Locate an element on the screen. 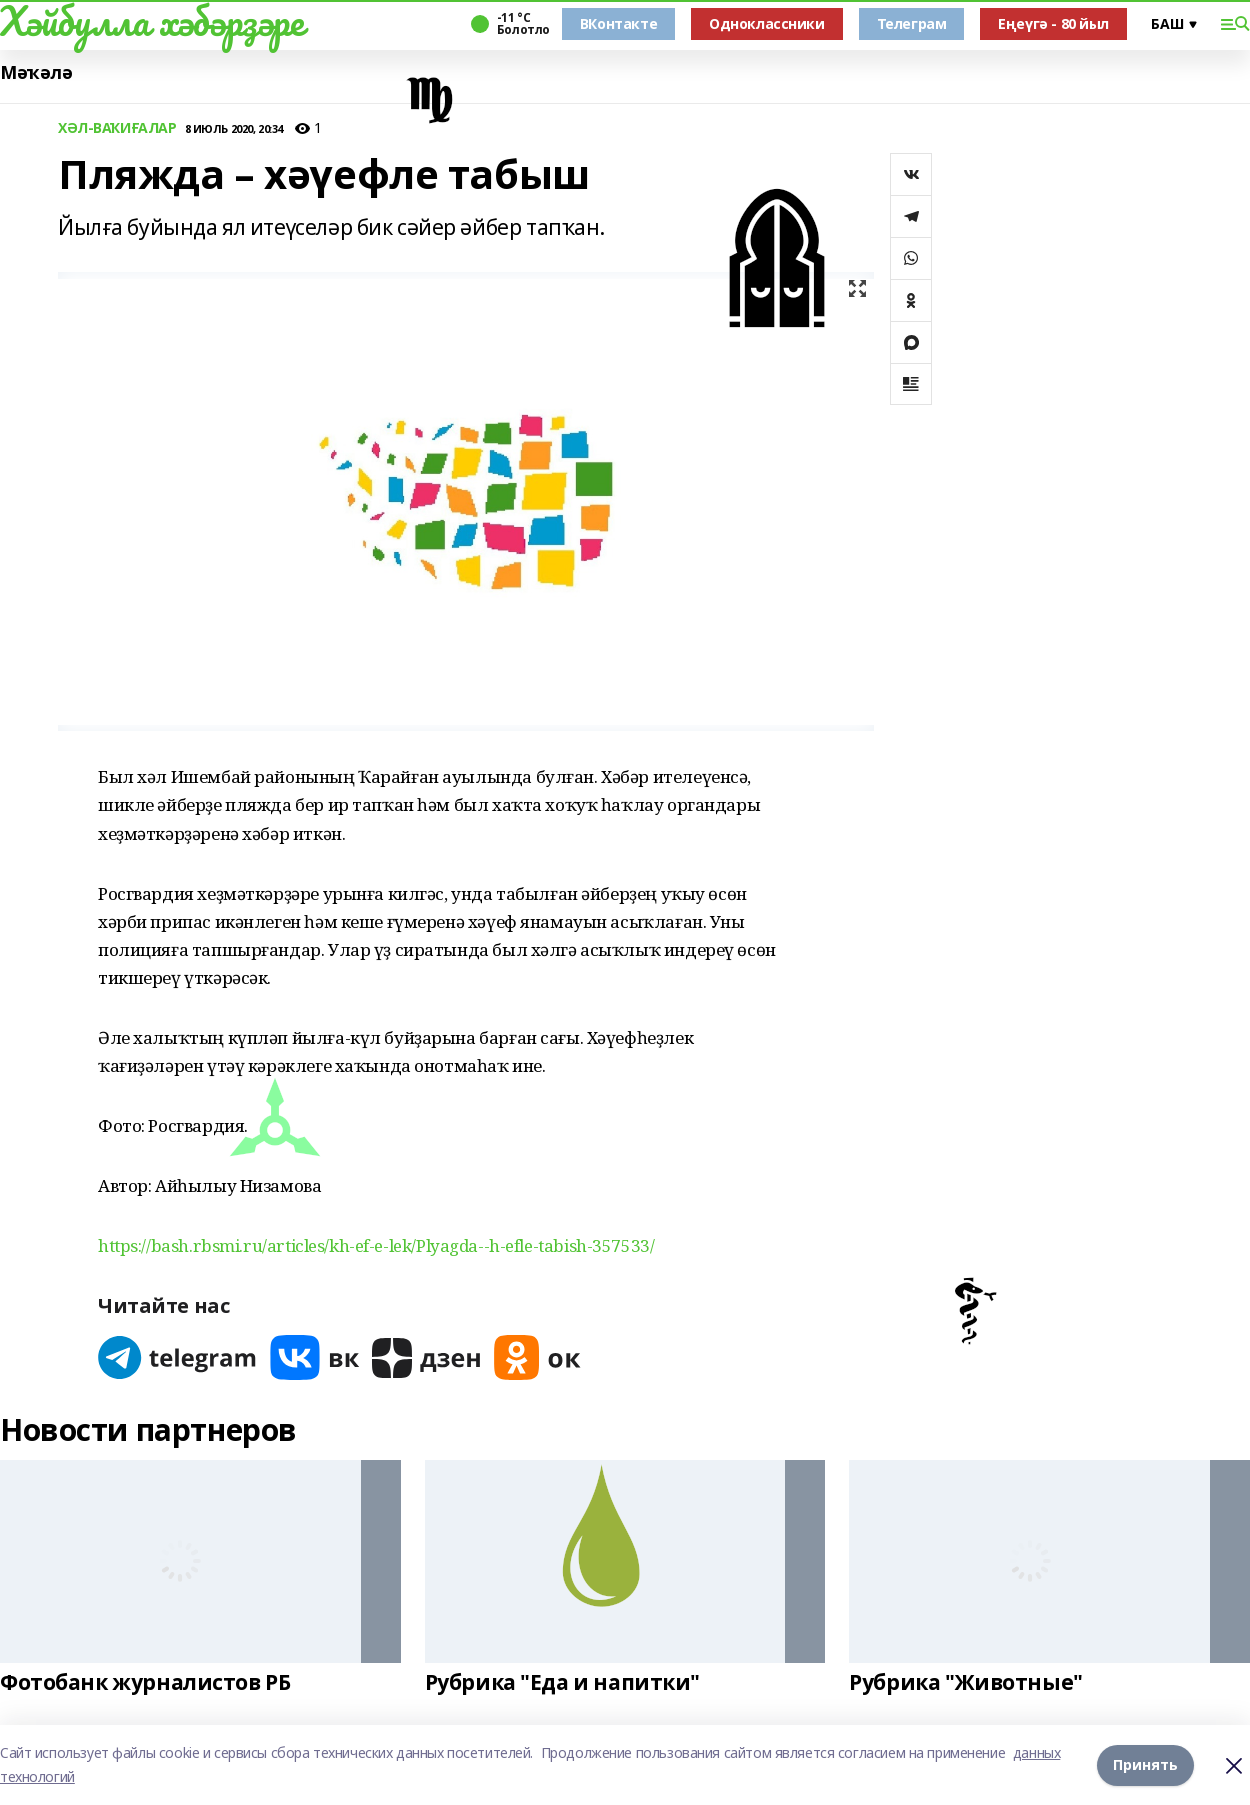  indicates virgo zodiac sign is located at coordinates (429, 100).